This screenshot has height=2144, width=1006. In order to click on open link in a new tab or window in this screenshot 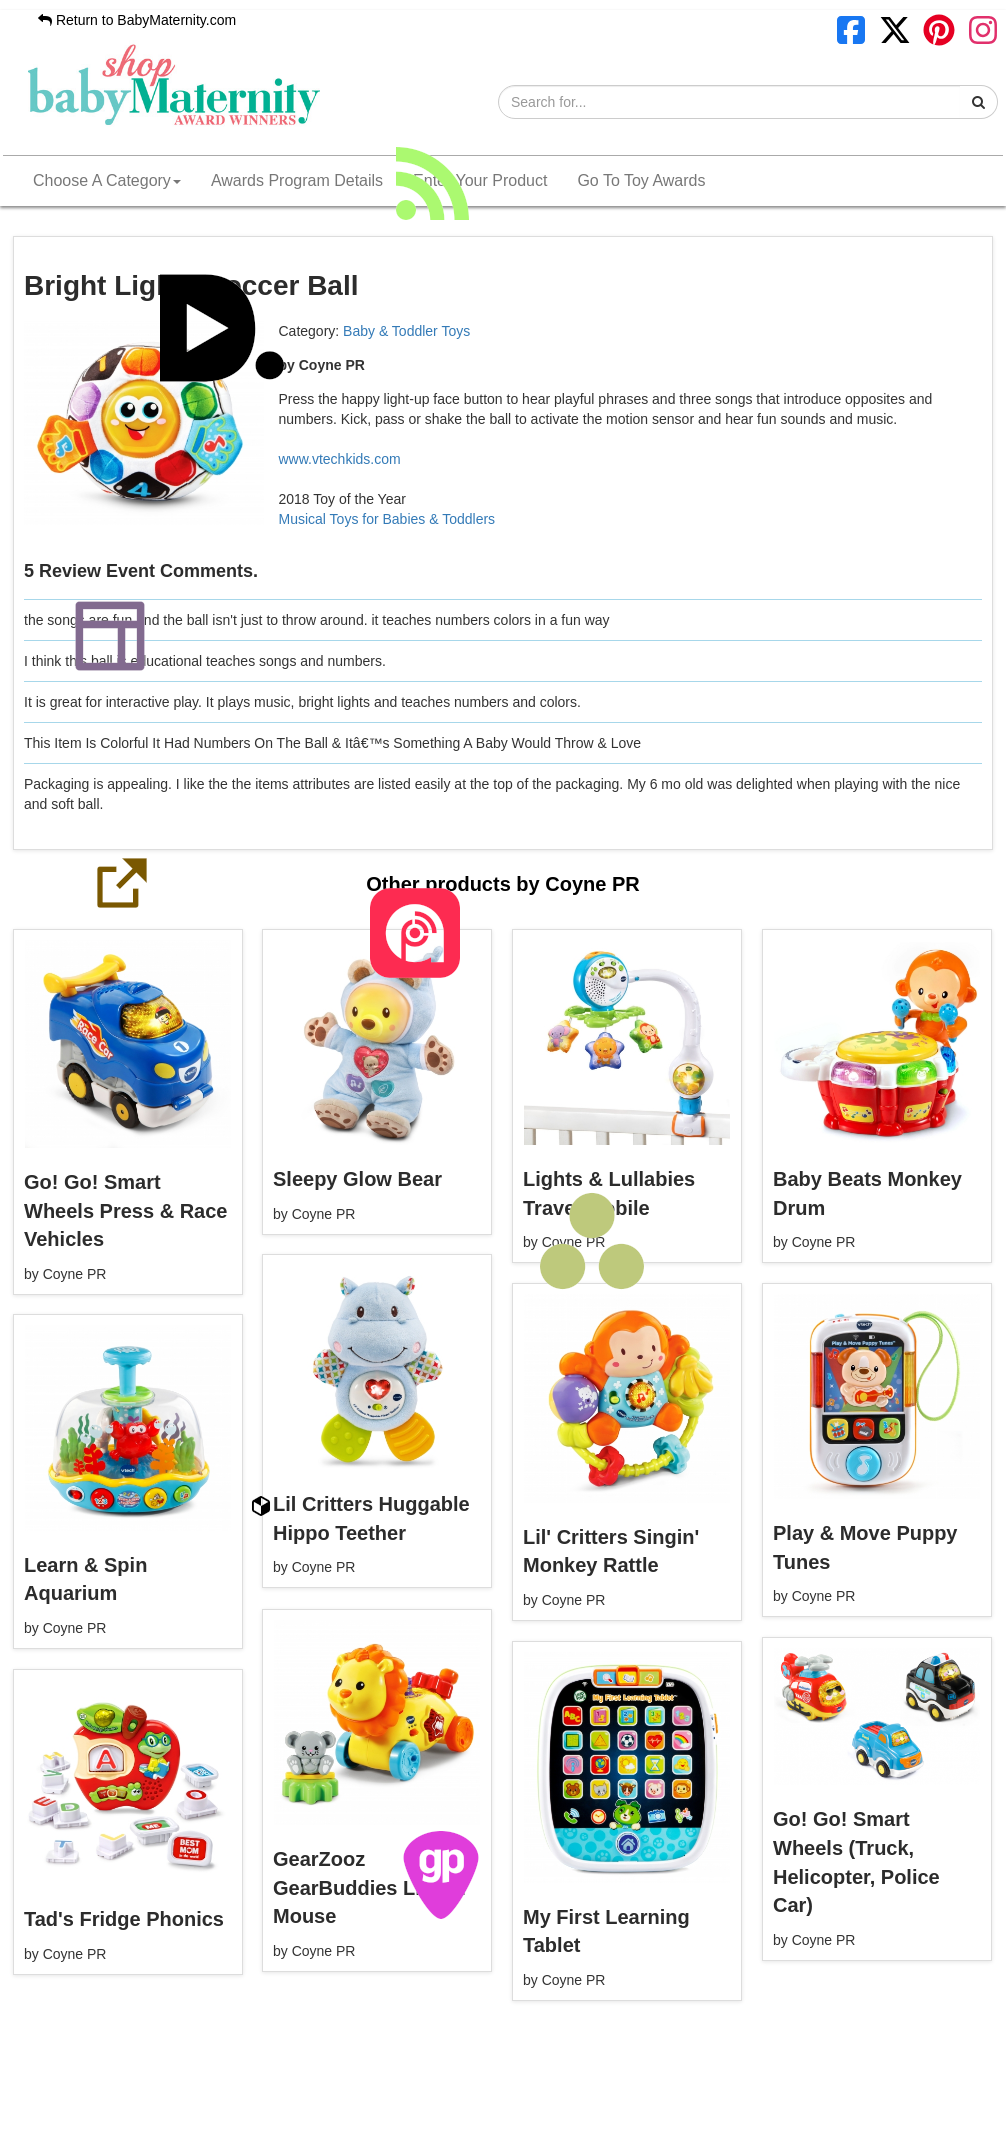, I will do `click(122, 883)`.